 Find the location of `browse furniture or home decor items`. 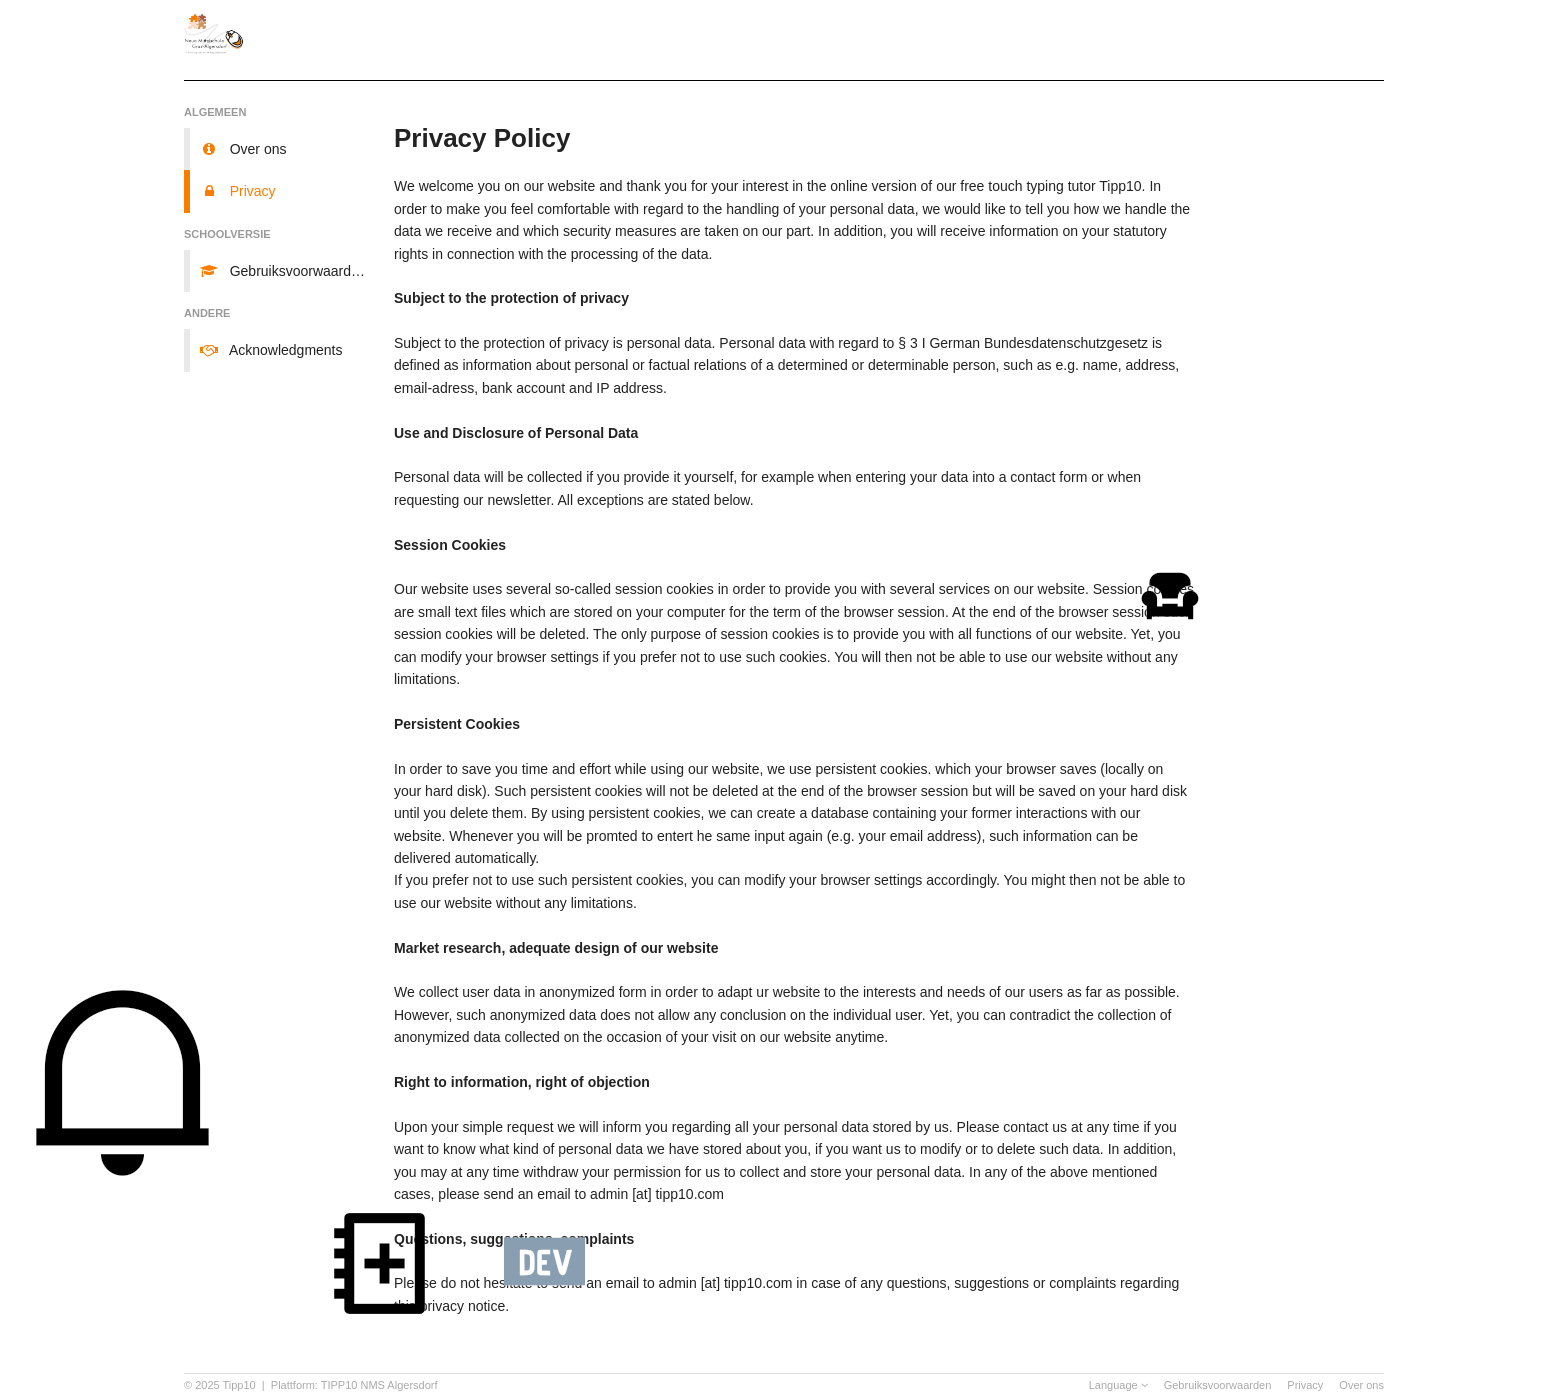

browse furniture or home decor items is located at coordinates (1170, 596).